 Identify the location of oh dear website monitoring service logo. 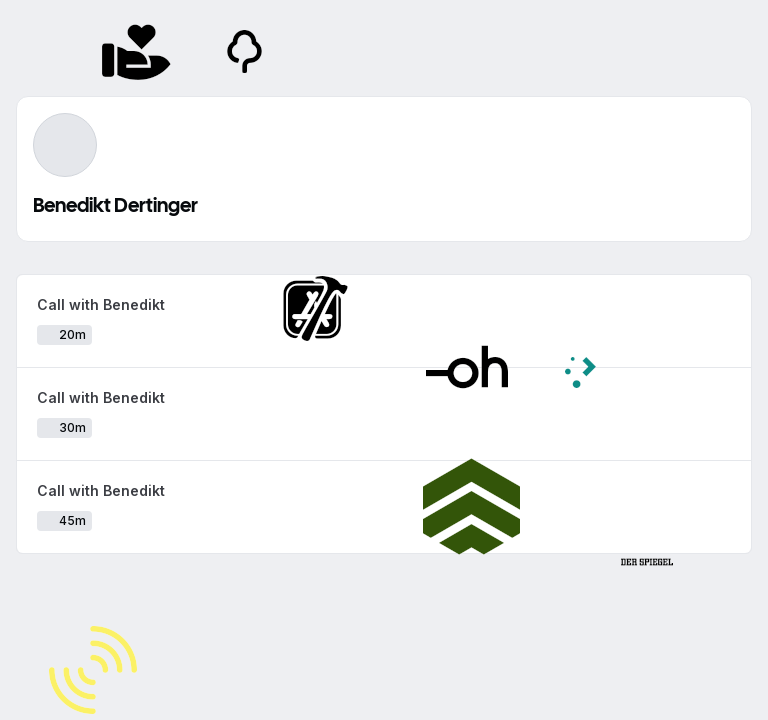
(467, 367).